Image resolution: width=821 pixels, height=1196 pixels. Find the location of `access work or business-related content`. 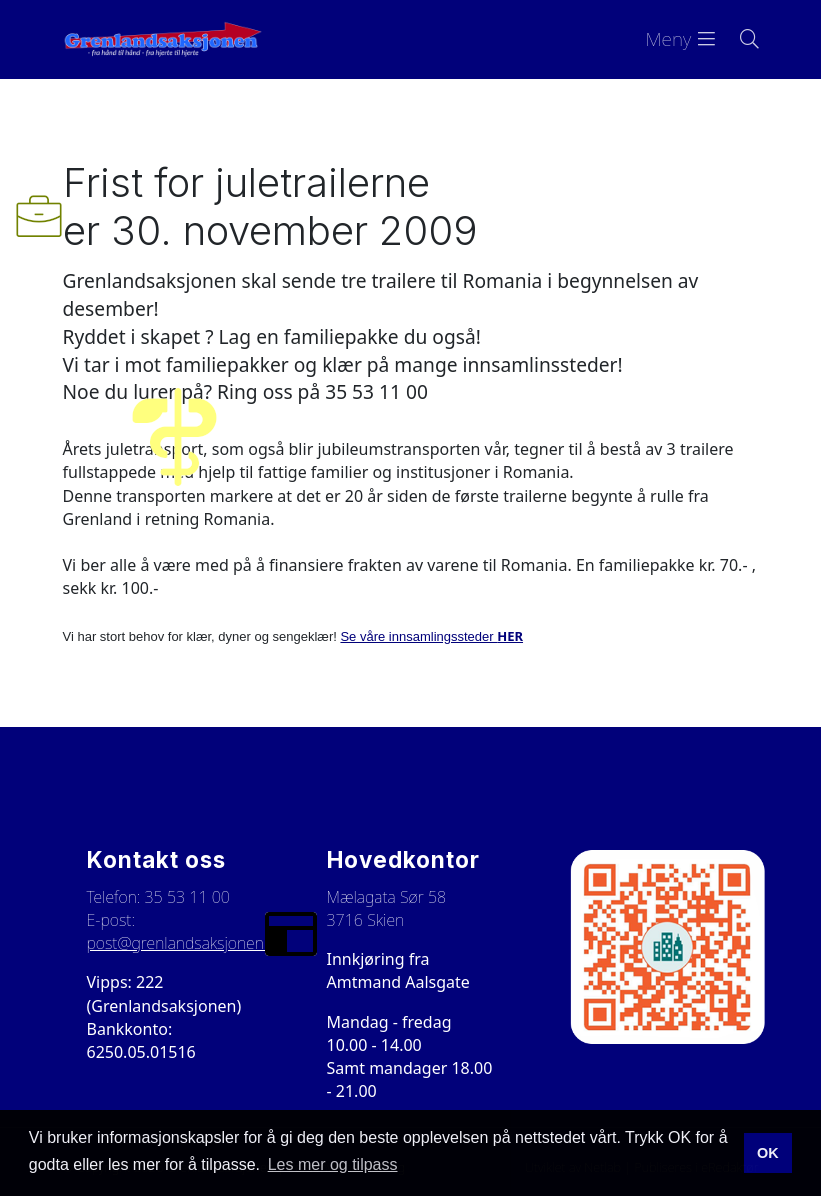

access work or business-related content is located at coordinates (39, 218).